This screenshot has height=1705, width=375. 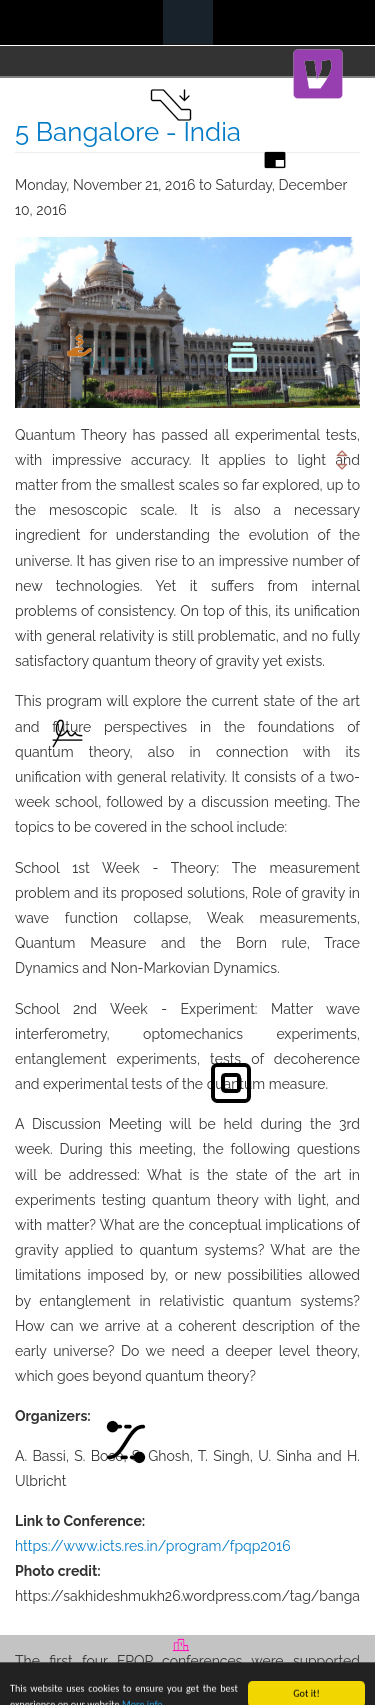 What do you see at coordinates (242, 358) in the screenshot?
I see `view stacked cards or layers` at bounding box center [242, 358].